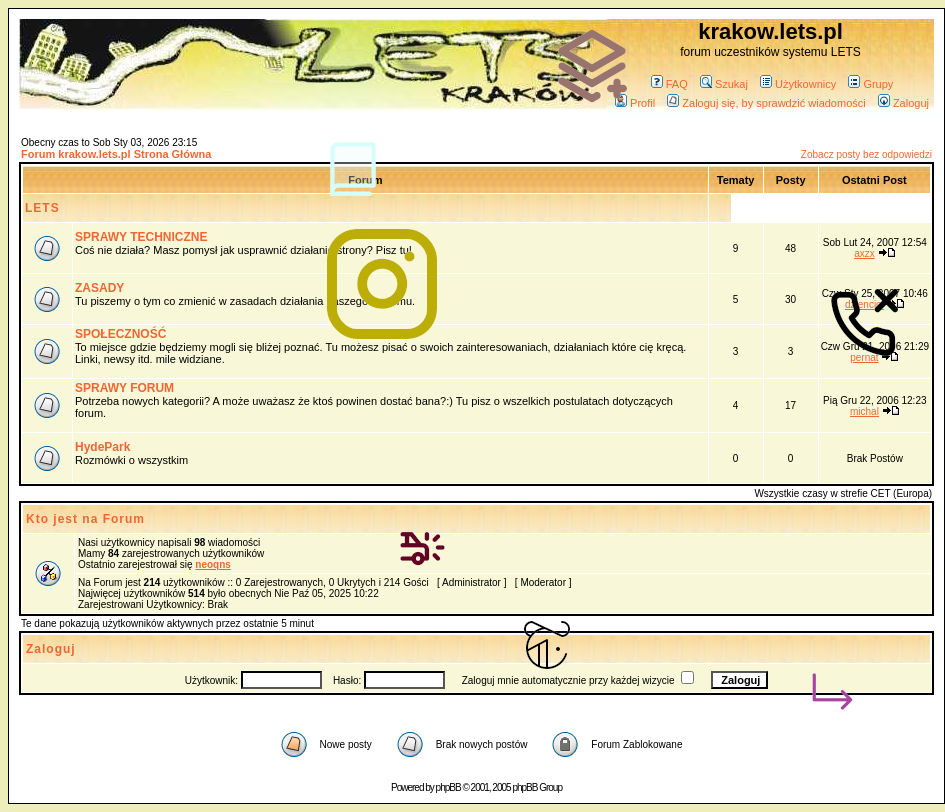 This screenshot has width=945, height=812. Describe the element at coordinates (382, 284) in the screenshot. I see `open instagram app` at that location.